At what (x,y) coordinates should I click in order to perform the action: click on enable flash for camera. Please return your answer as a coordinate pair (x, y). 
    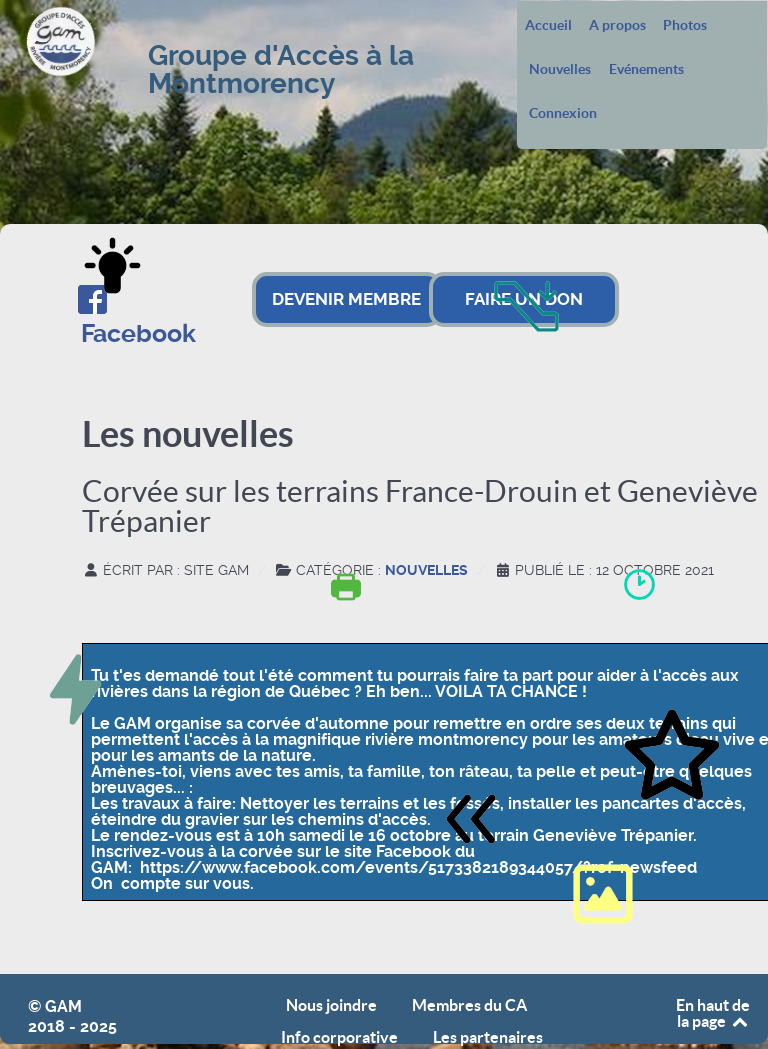
    Looking at the image, I should click on (75, 689).